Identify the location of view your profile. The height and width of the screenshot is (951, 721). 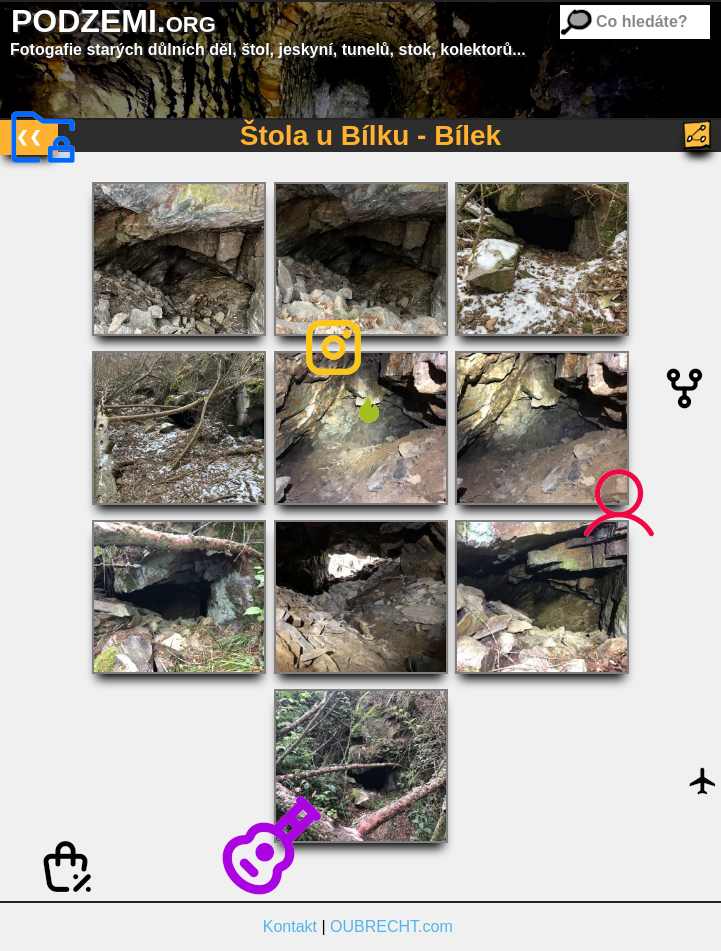
(619, 504).